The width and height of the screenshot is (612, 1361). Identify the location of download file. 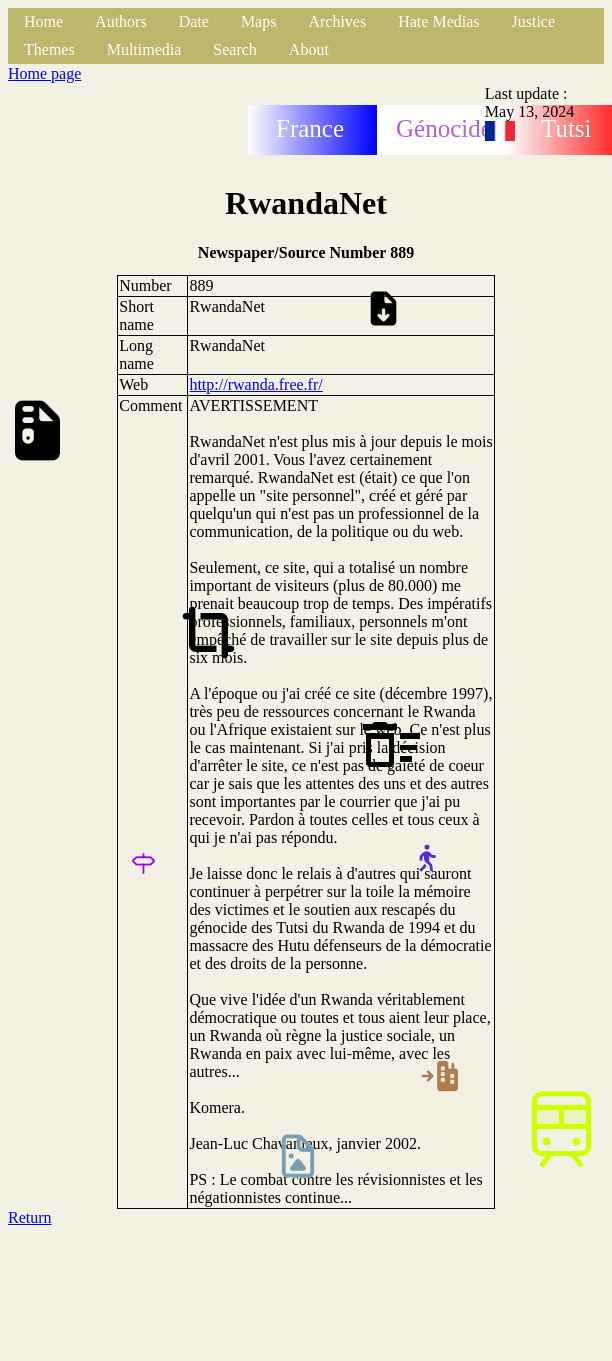
(383, 308).